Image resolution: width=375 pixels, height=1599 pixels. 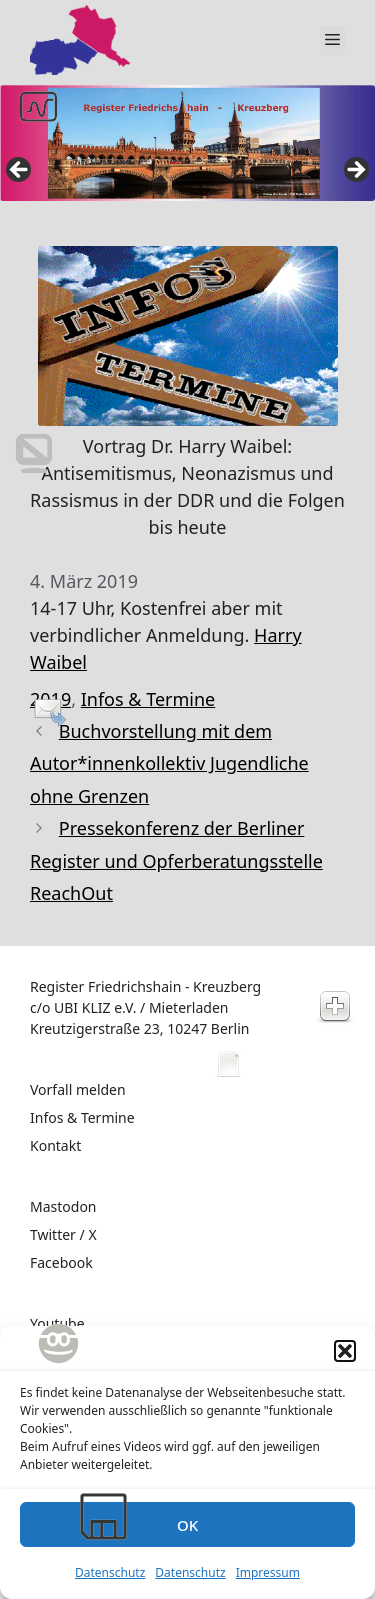 I want to click on indicates a nerdy or intellectual reaction, so click(x=58, y=1343).